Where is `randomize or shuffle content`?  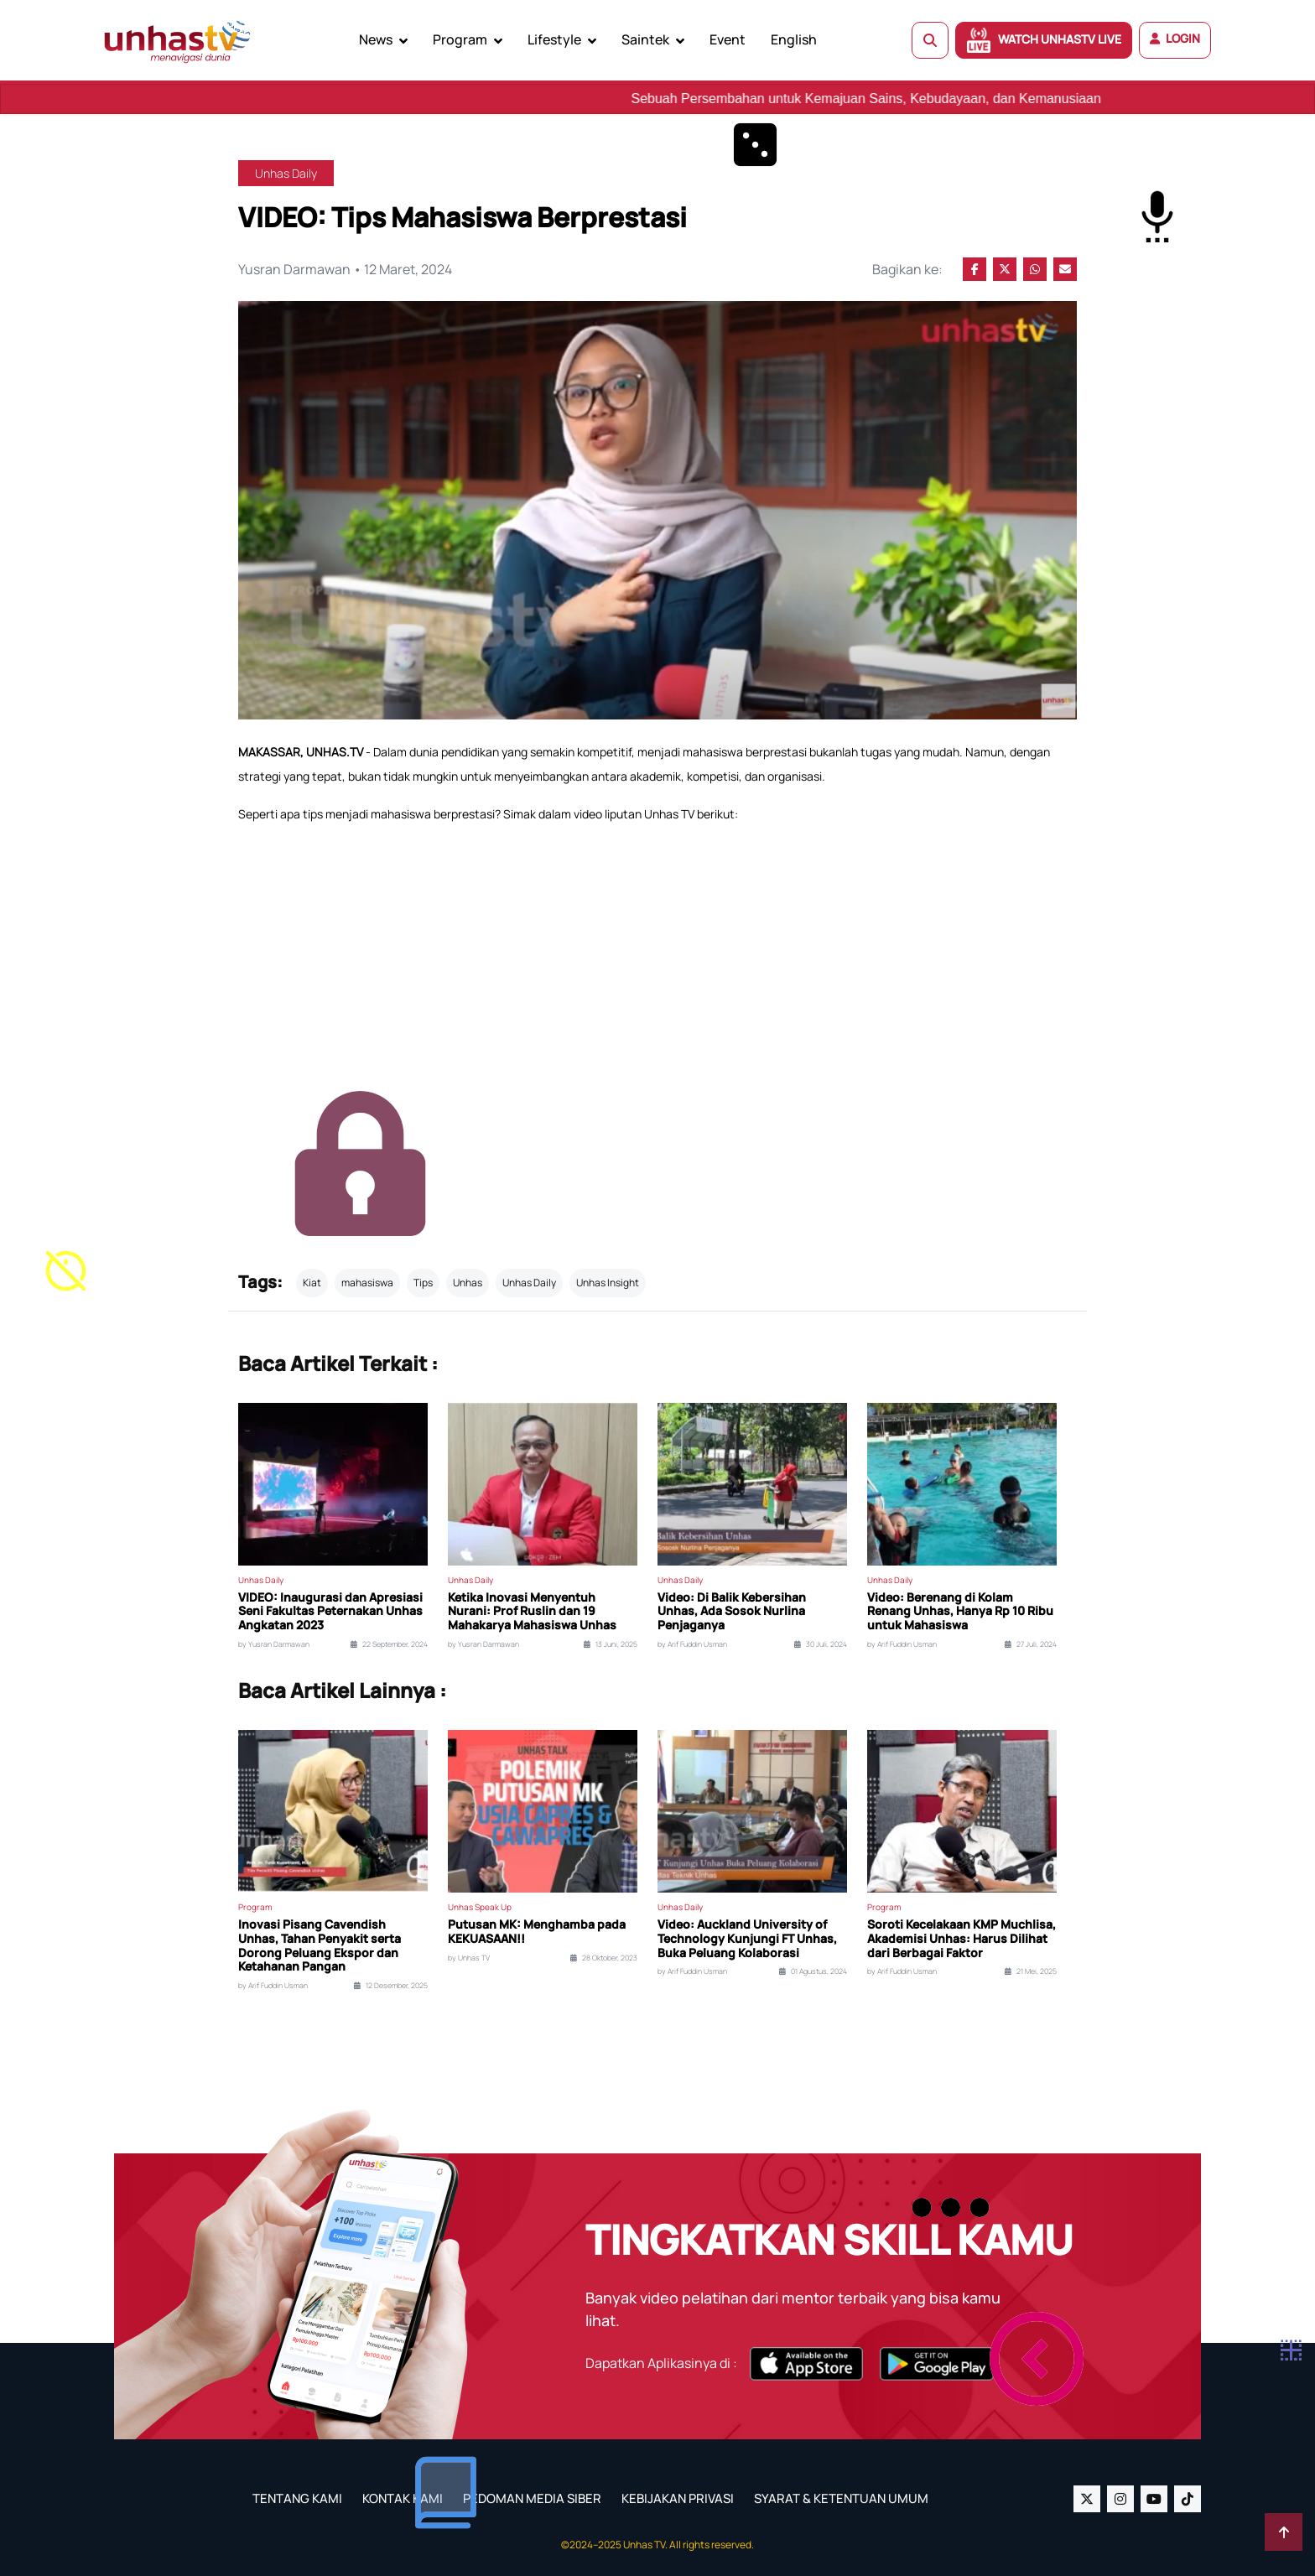 randomize or shuffle content is located at coordinates (755, 144).